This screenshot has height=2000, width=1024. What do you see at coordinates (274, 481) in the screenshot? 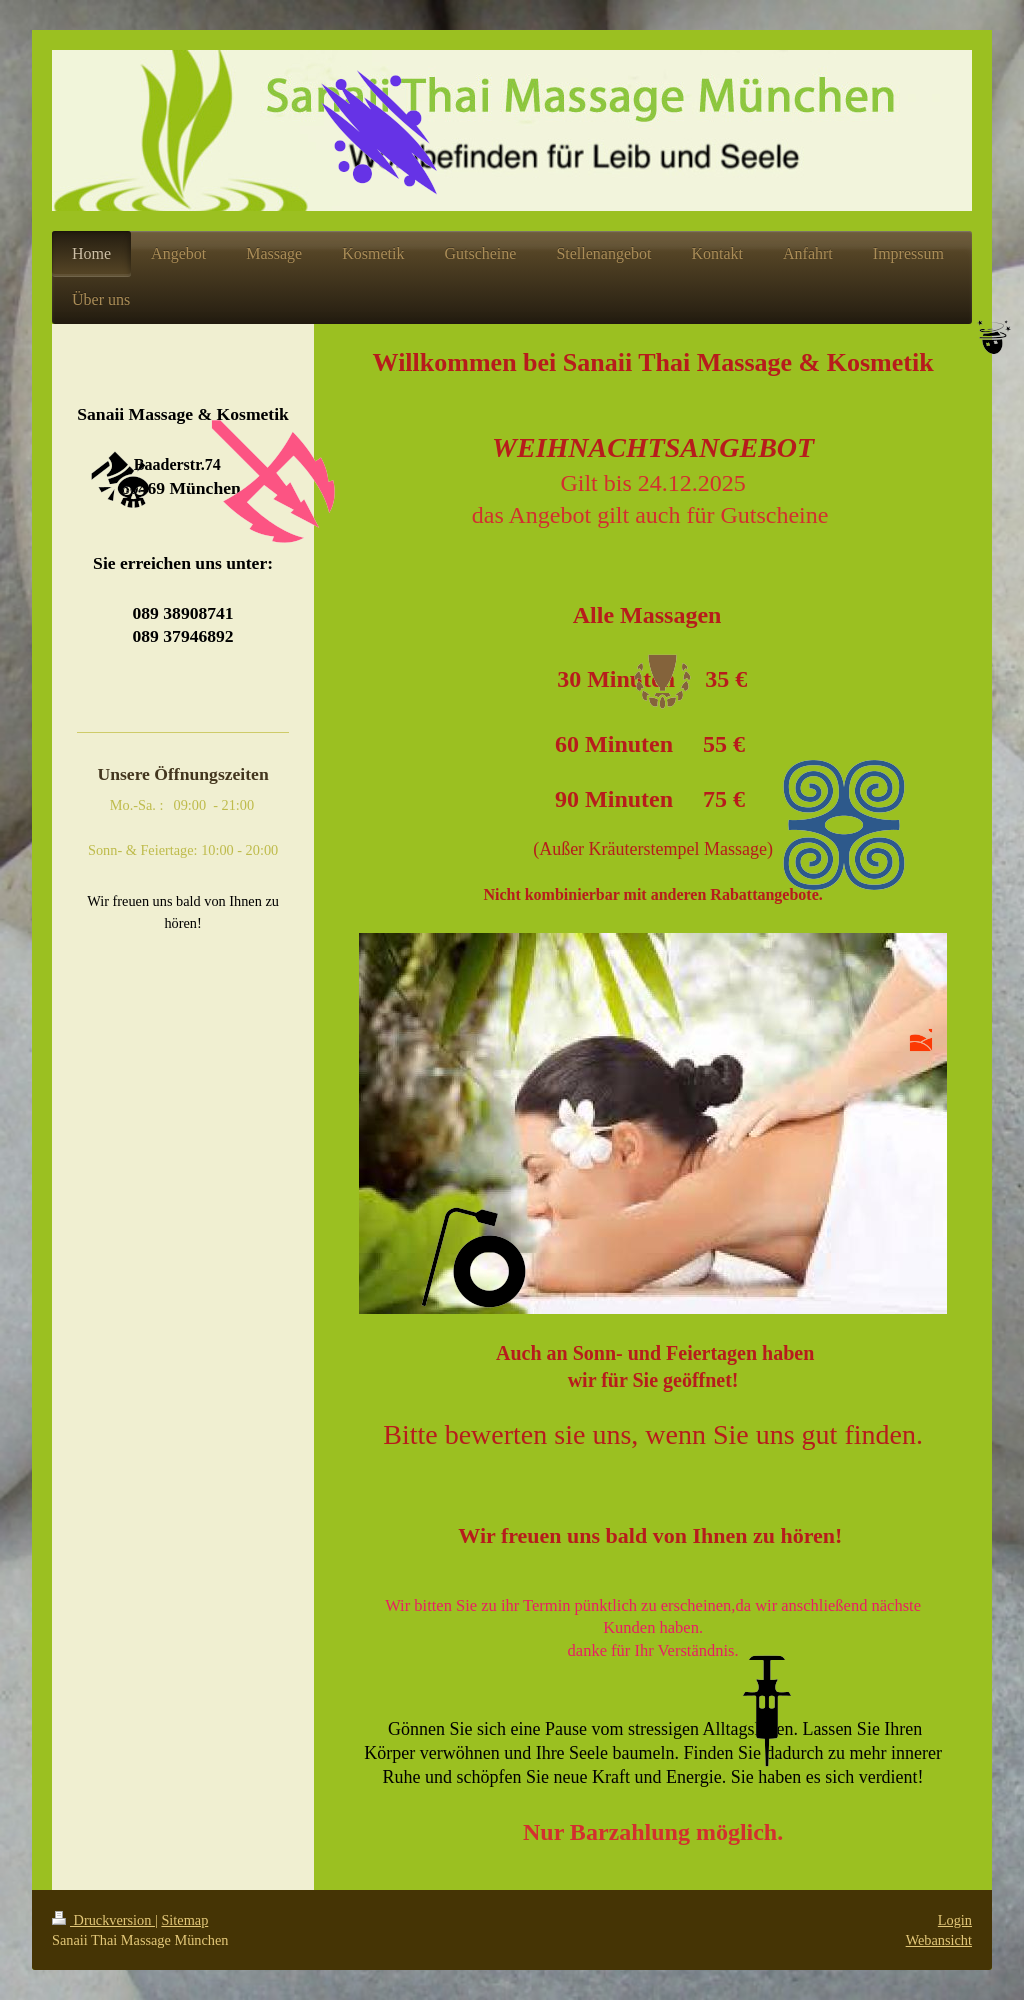
I see `select harpoon or trident weapon` at bounding box center [274, 481].